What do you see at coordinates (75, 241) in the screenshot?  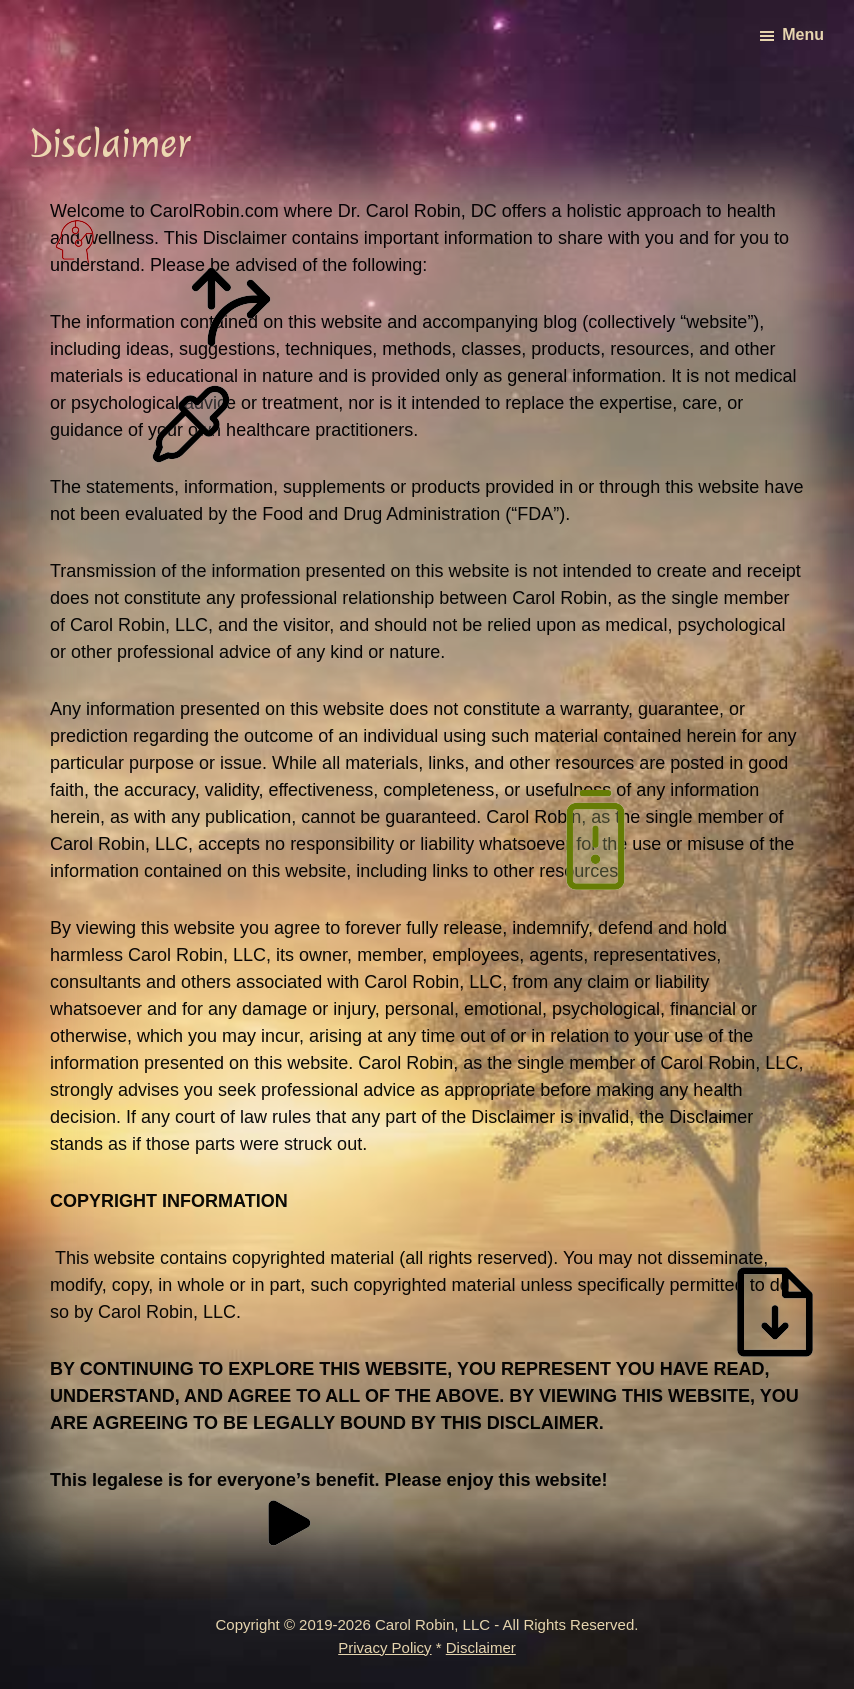 I see `access AI or machine learning features` at bounding box center [75, 241].